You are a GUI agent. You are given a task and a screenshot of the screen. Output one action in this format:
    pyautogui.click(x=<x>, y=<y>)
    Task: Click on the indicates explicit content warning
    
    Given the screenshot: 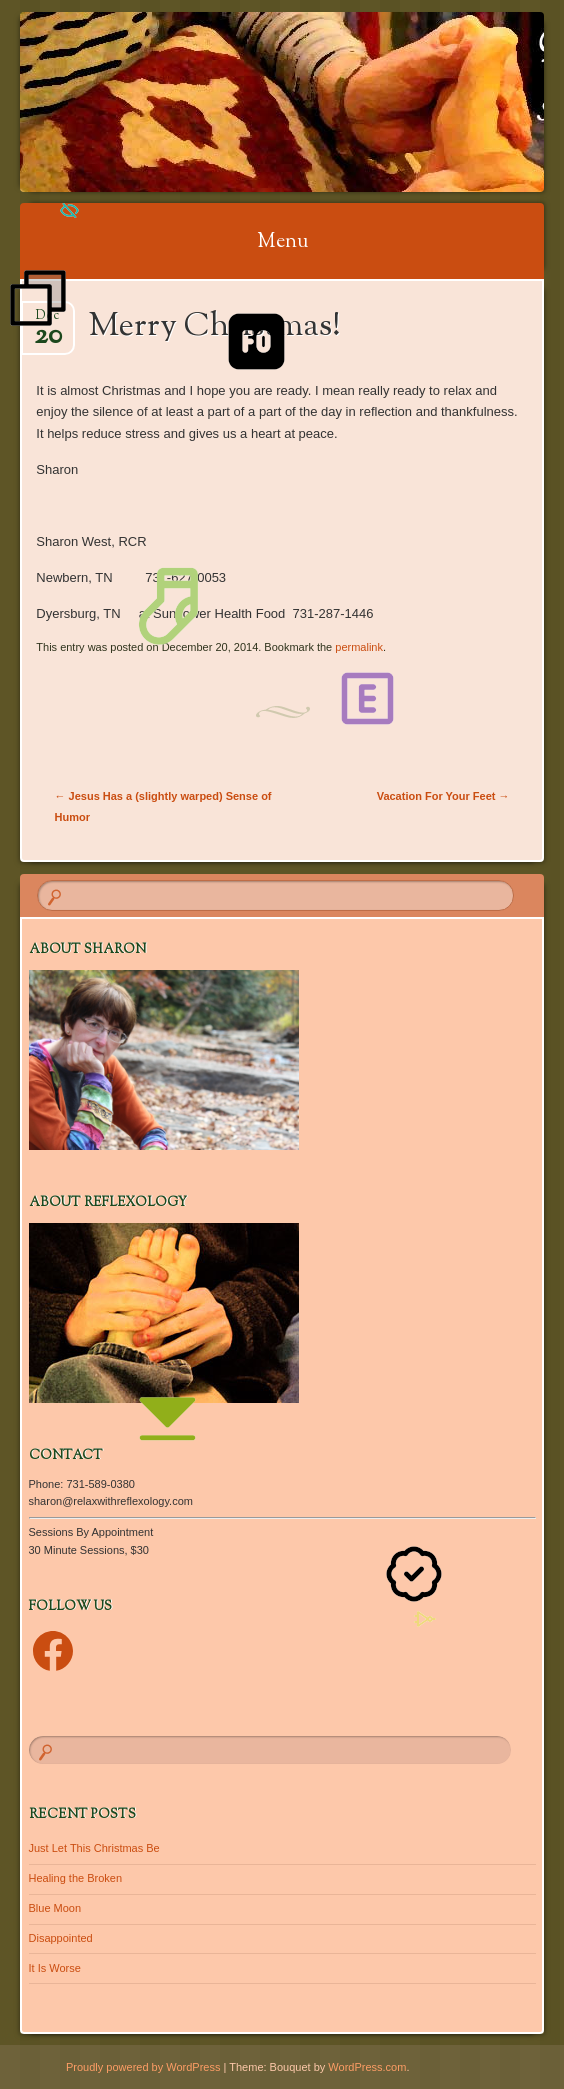 What is the action you would take?
    pyautogui.click(x=367, y=698)
    